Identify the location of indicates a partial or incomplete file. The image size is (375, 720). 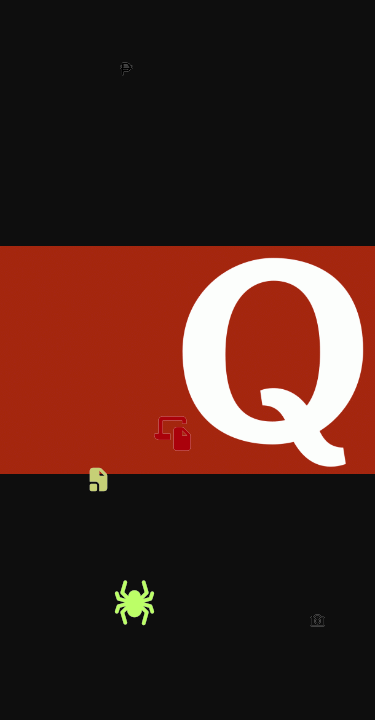
(98, 479).